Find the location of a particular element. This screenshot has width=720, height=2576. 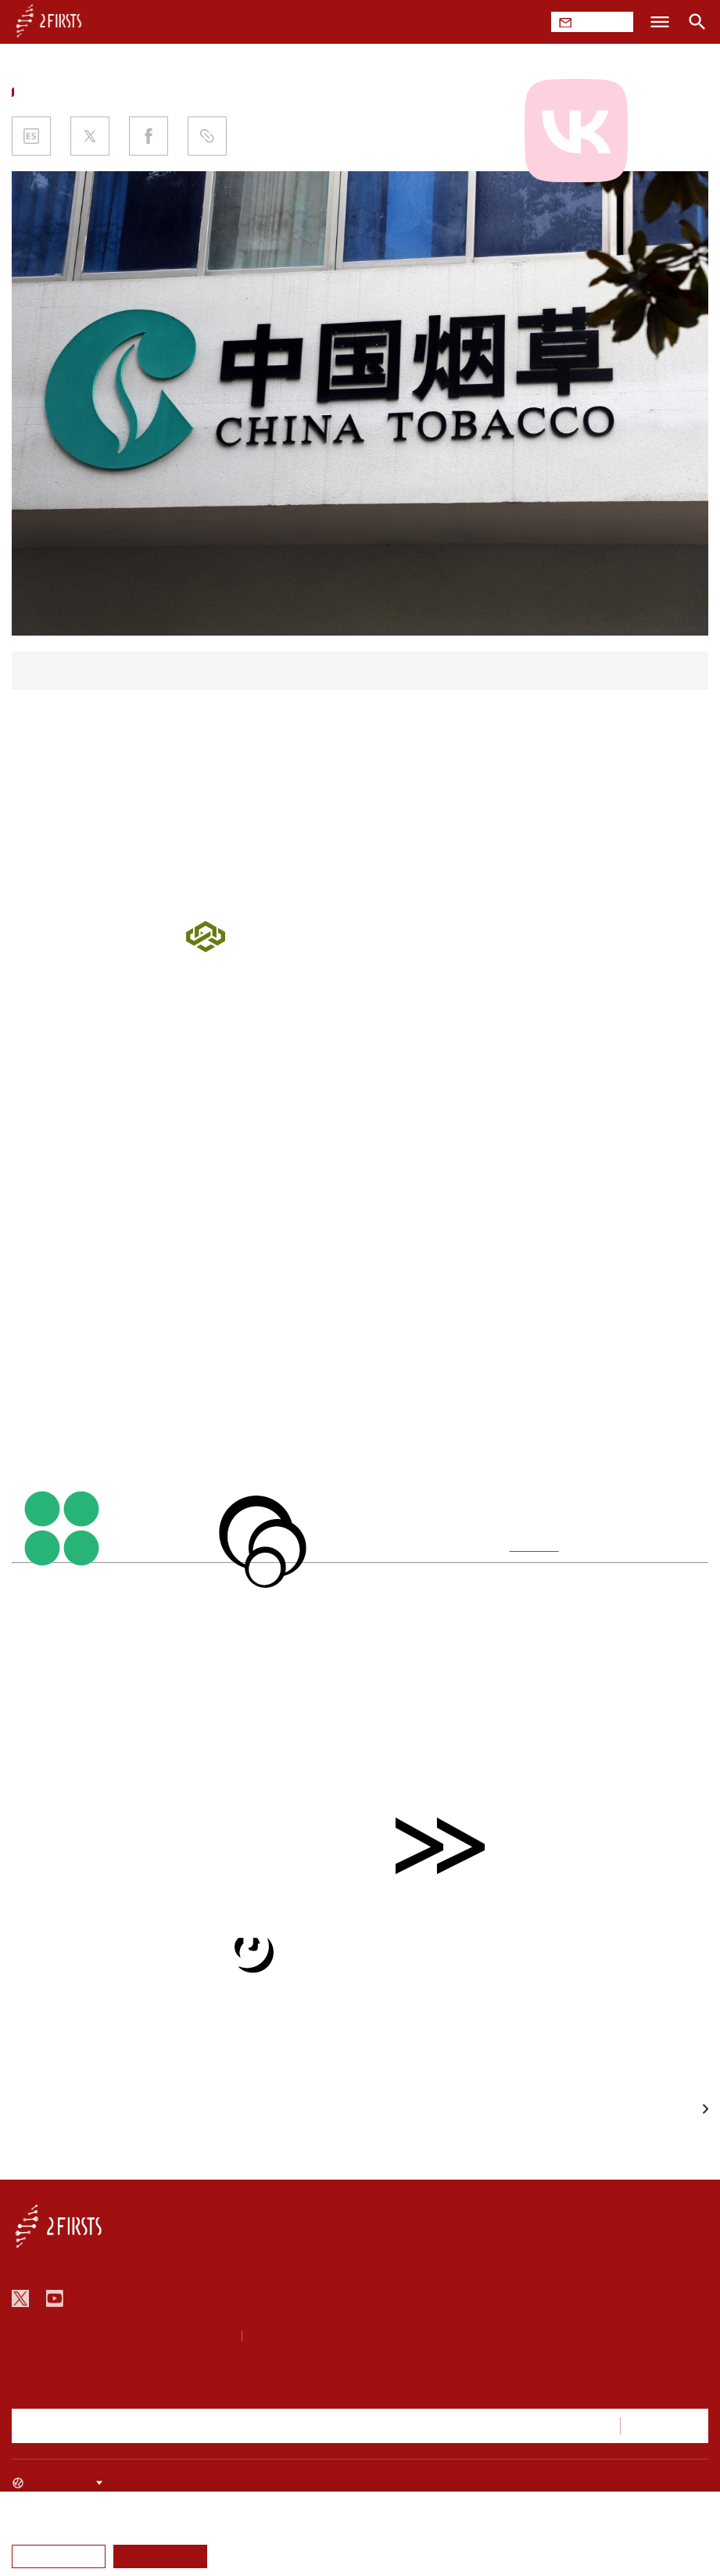

loopback framework logo is located at coordinates (206, 937).